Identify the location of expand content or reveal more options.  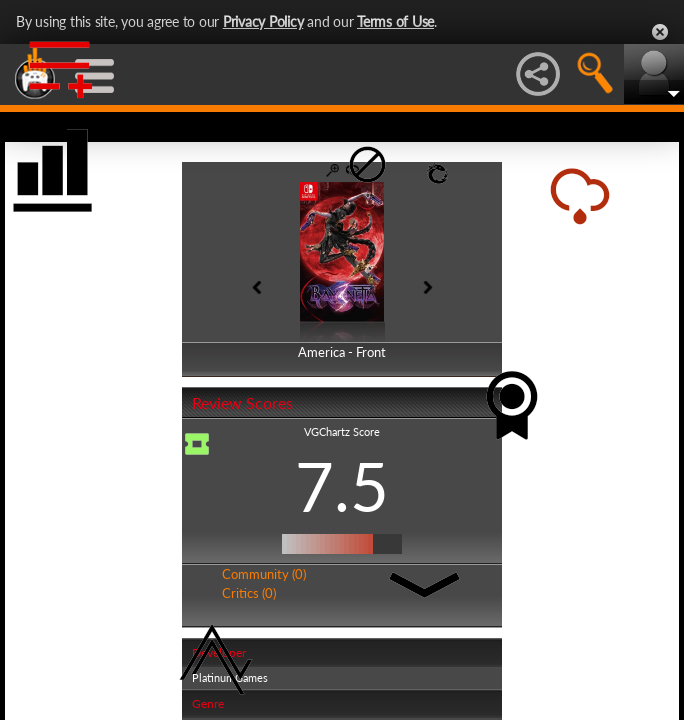
(424, 583).